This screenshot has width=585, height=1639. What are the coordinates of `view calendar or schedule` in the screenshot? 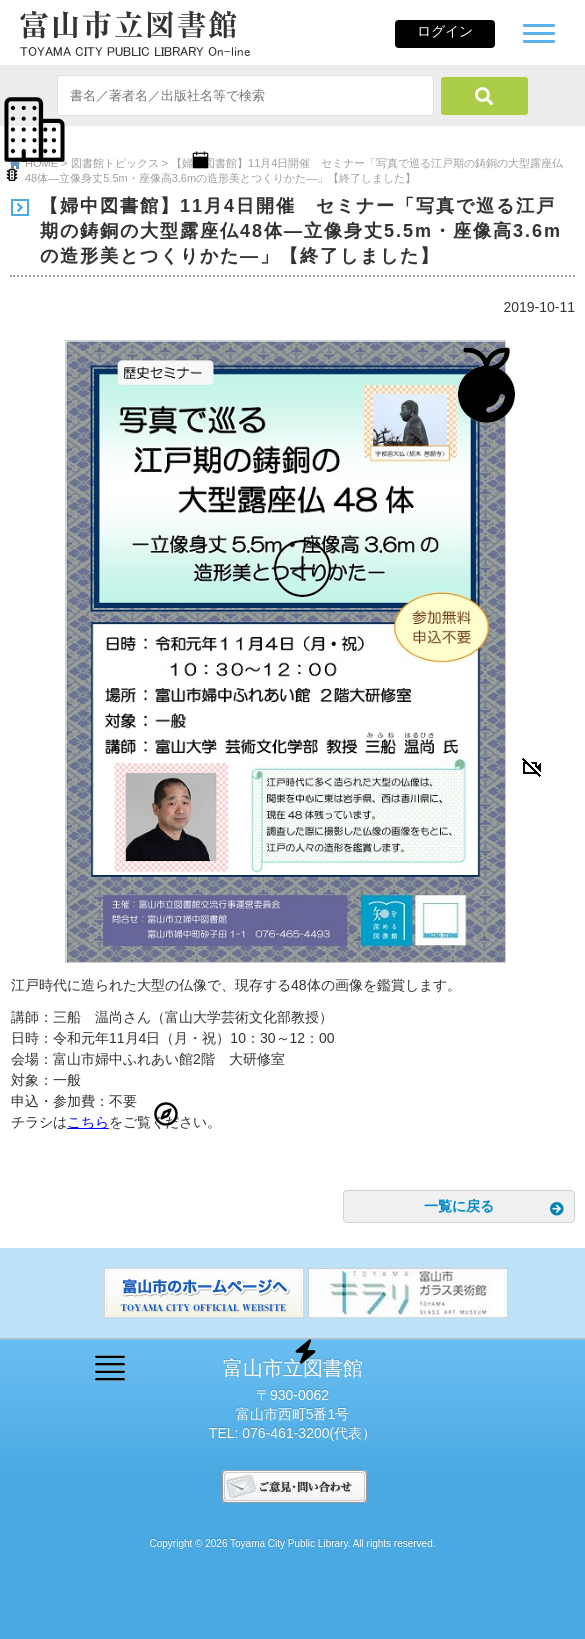 It's located at (200, 160).